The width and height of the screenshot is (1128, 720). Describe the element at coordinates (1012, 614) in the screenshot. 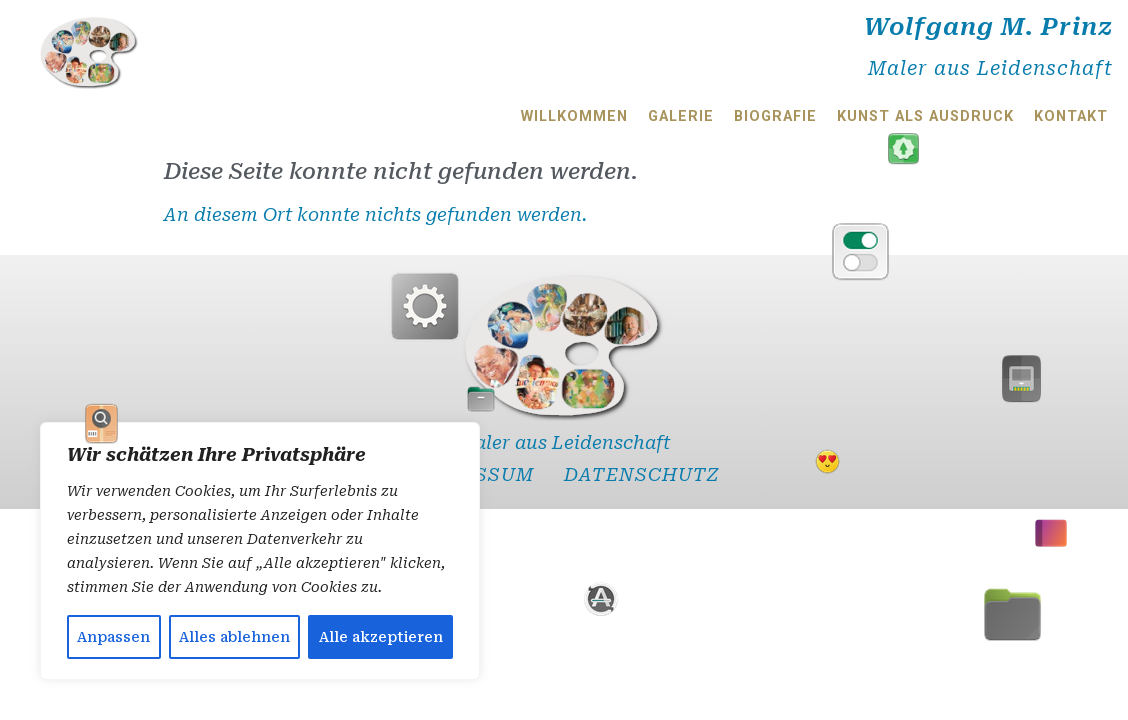

I see `open folder to view contents` at that location.